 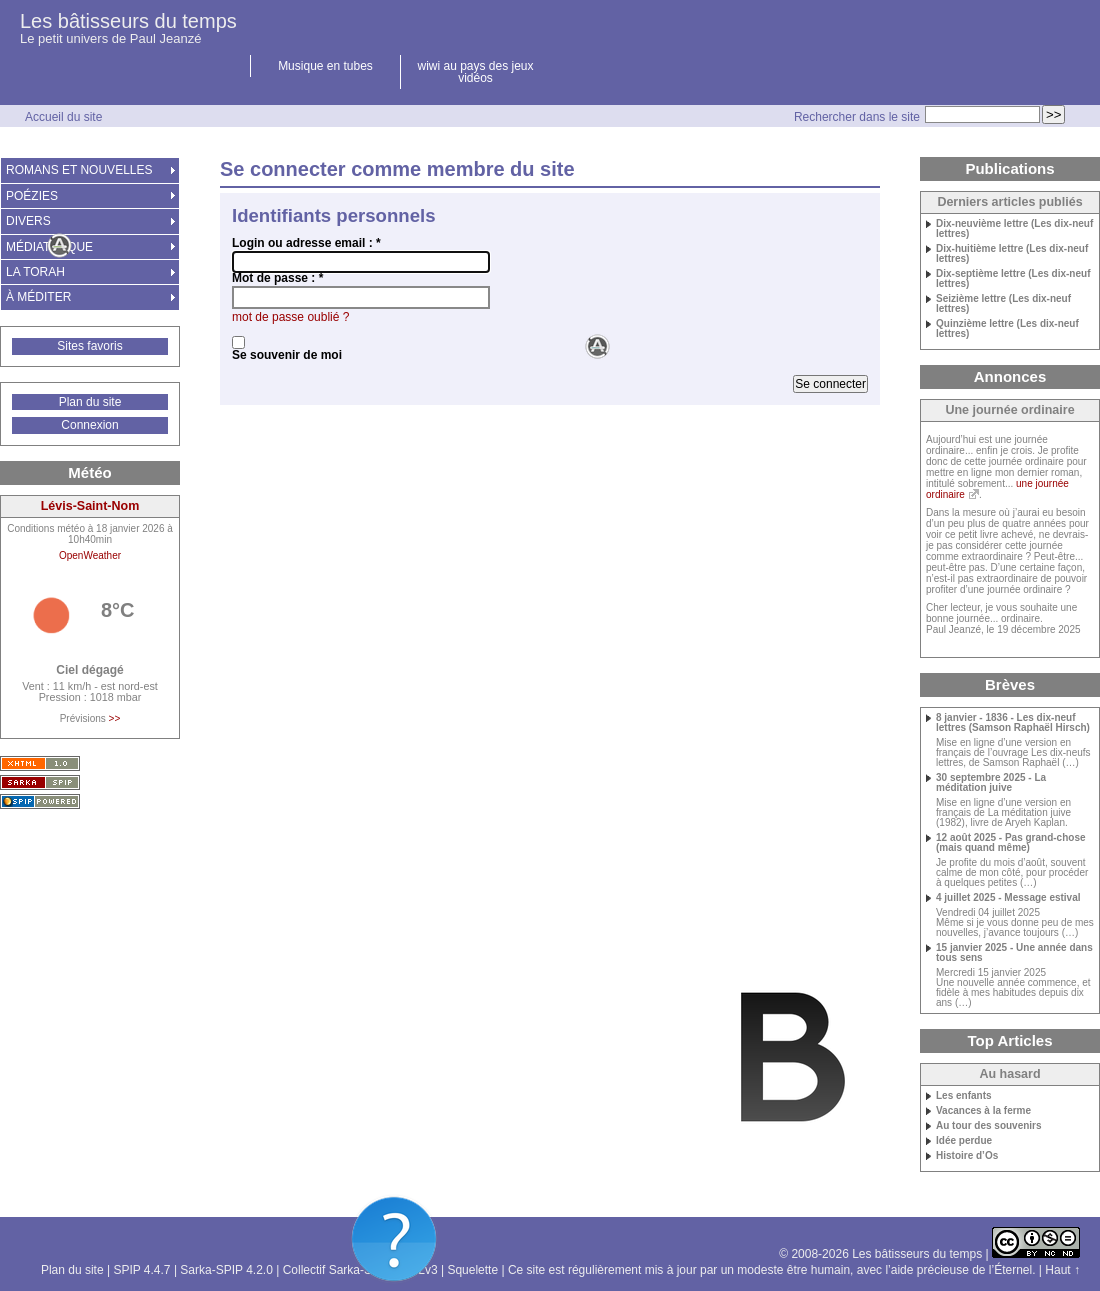 What do you see at coordinates (394, 1239) in the screenshot?
I see `access help documentation` at bounding box center [394, 1239].